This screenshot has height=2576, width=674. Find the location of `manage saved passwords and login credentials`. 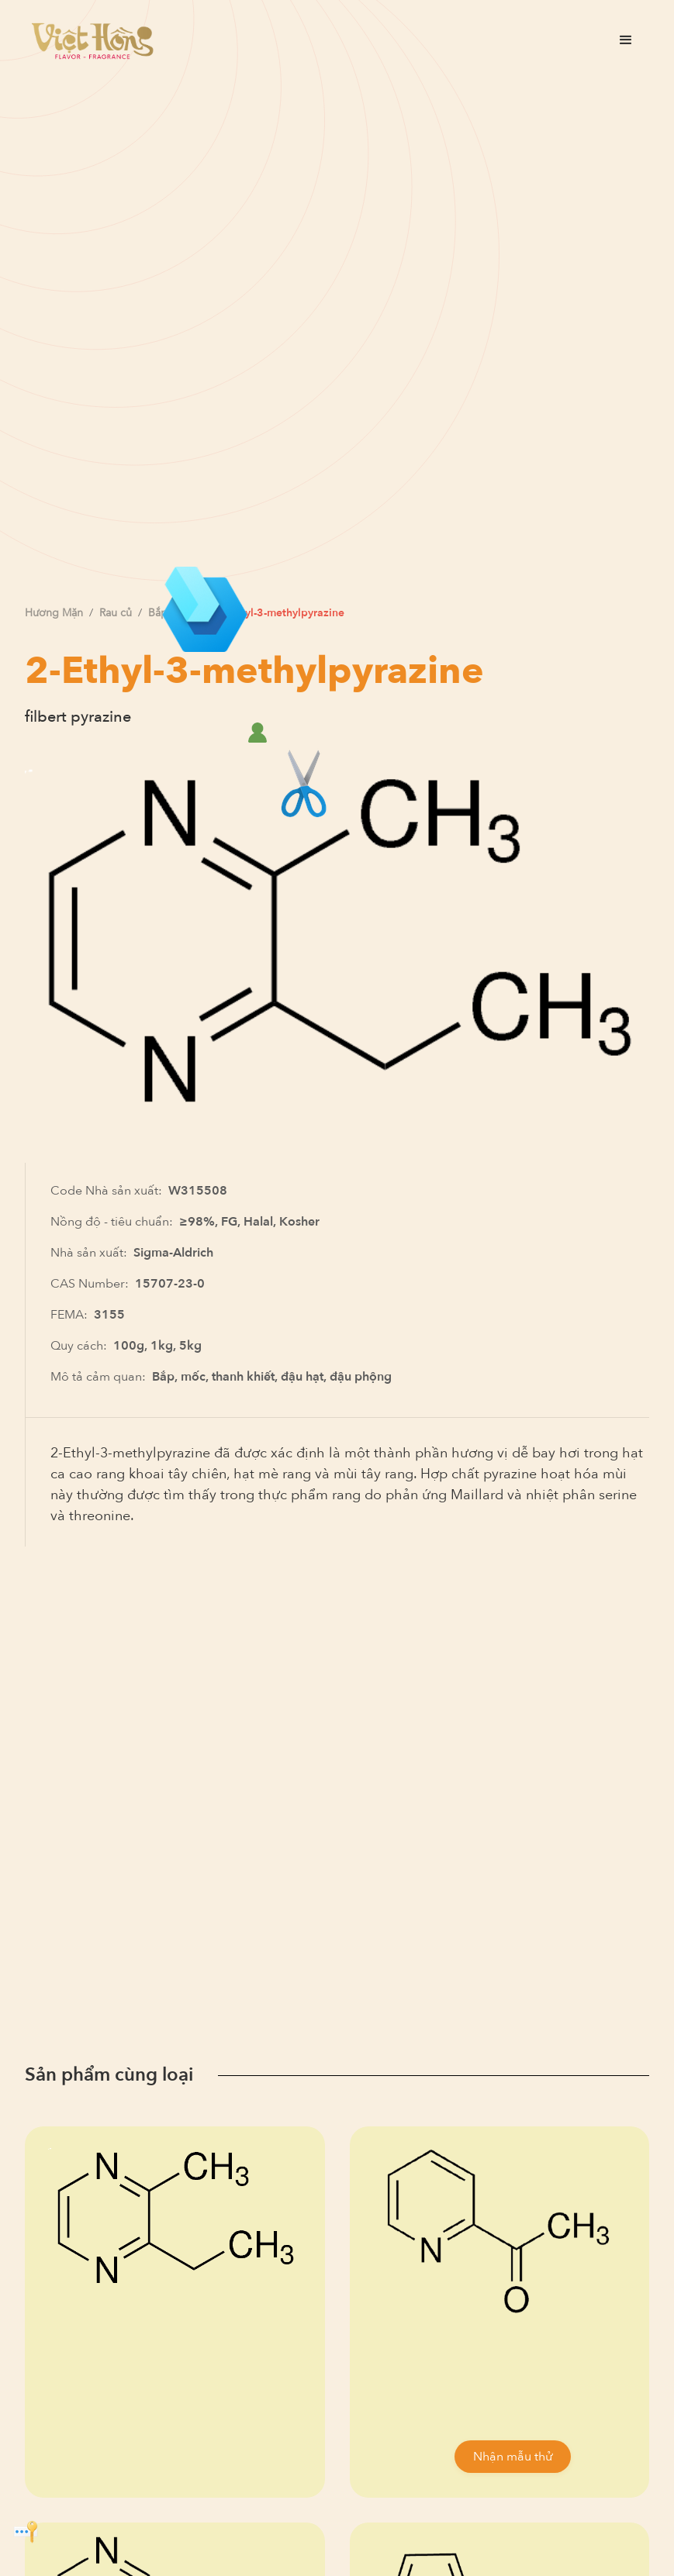

manage saved passwords and login credentials is located at coordinates (26, 2532).